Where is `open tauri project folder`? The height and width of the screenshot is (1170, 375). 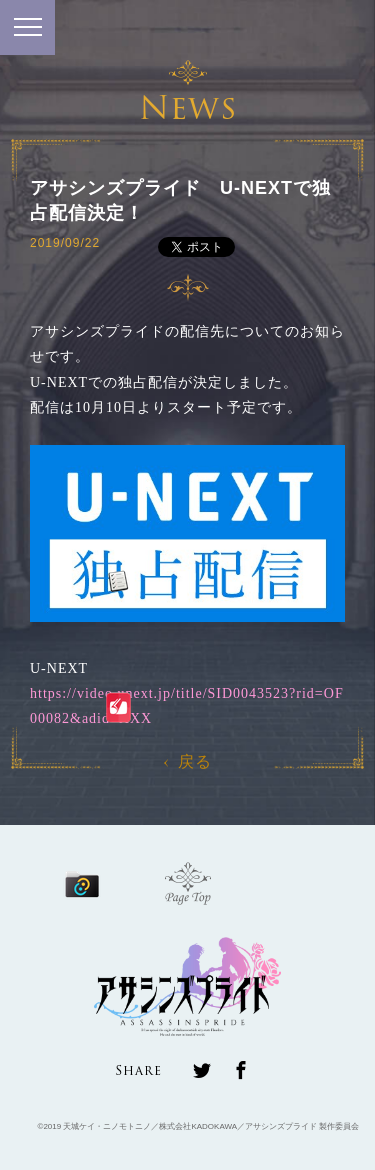 open tauri project folder is located at coordinates (82, 885).